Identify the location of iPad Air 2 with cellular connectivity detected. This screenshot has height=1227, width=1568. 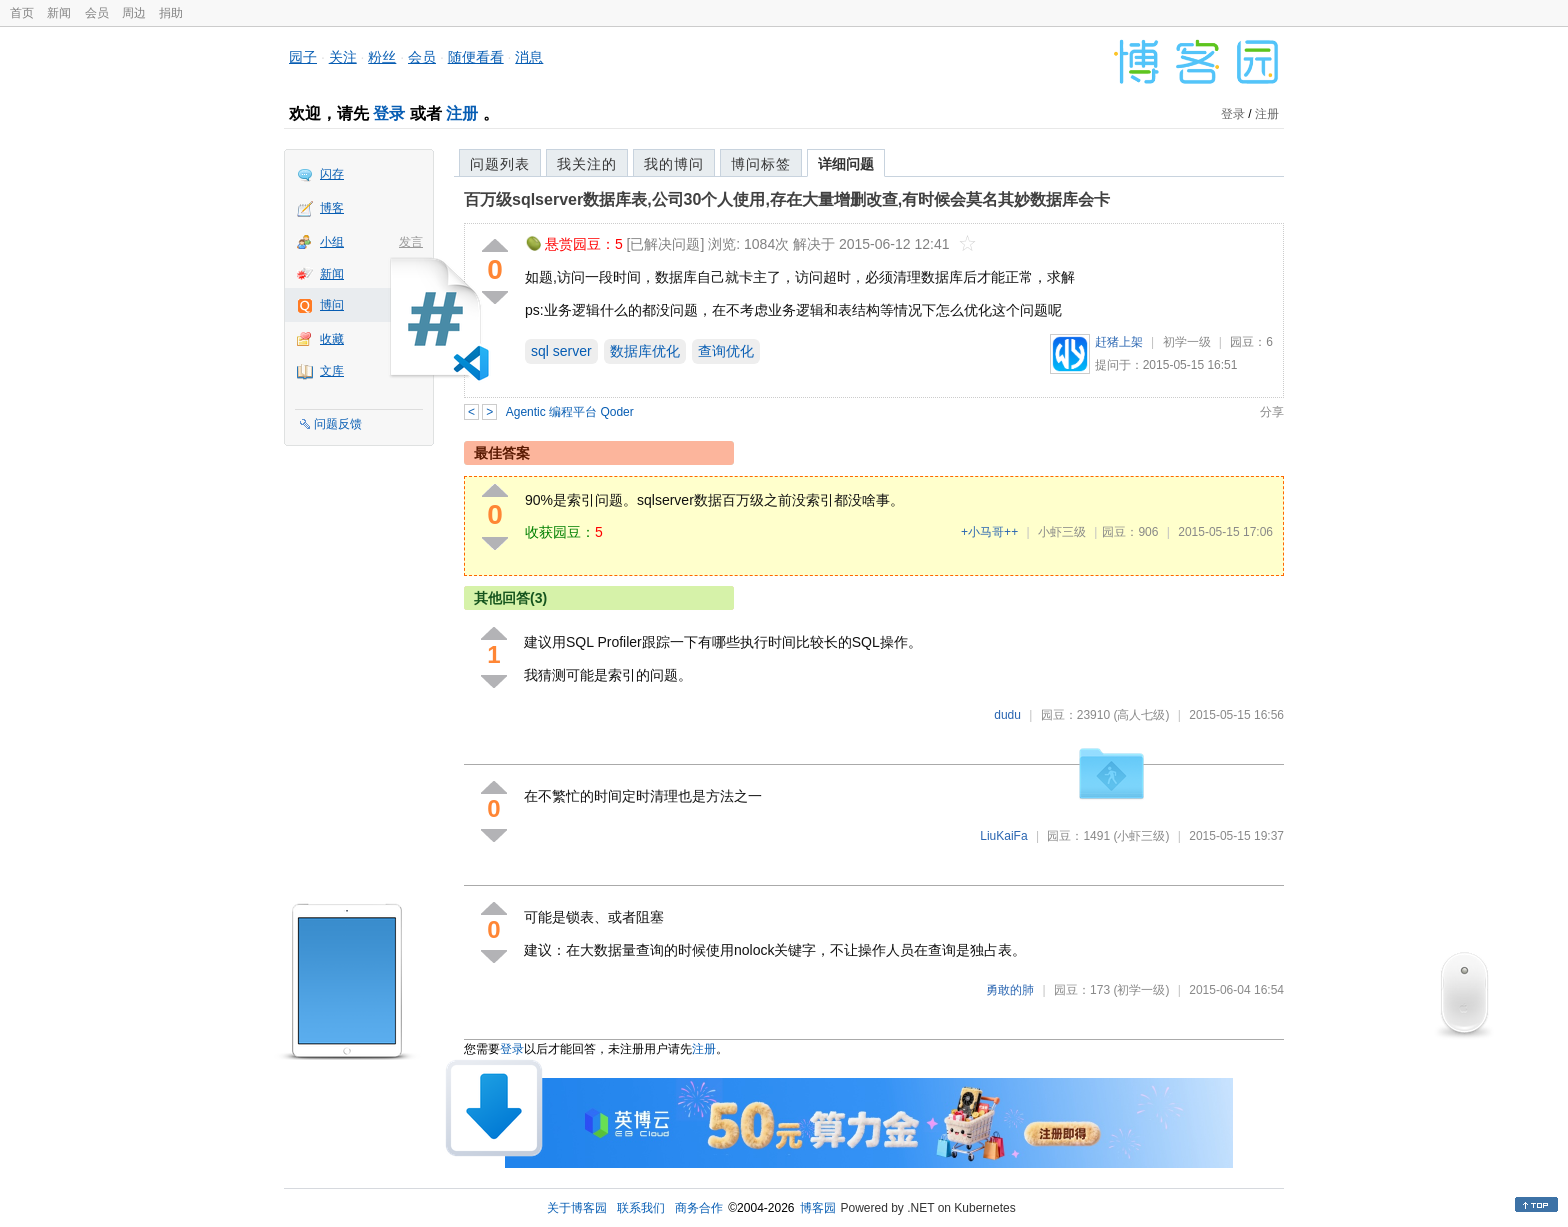
(347, 980).